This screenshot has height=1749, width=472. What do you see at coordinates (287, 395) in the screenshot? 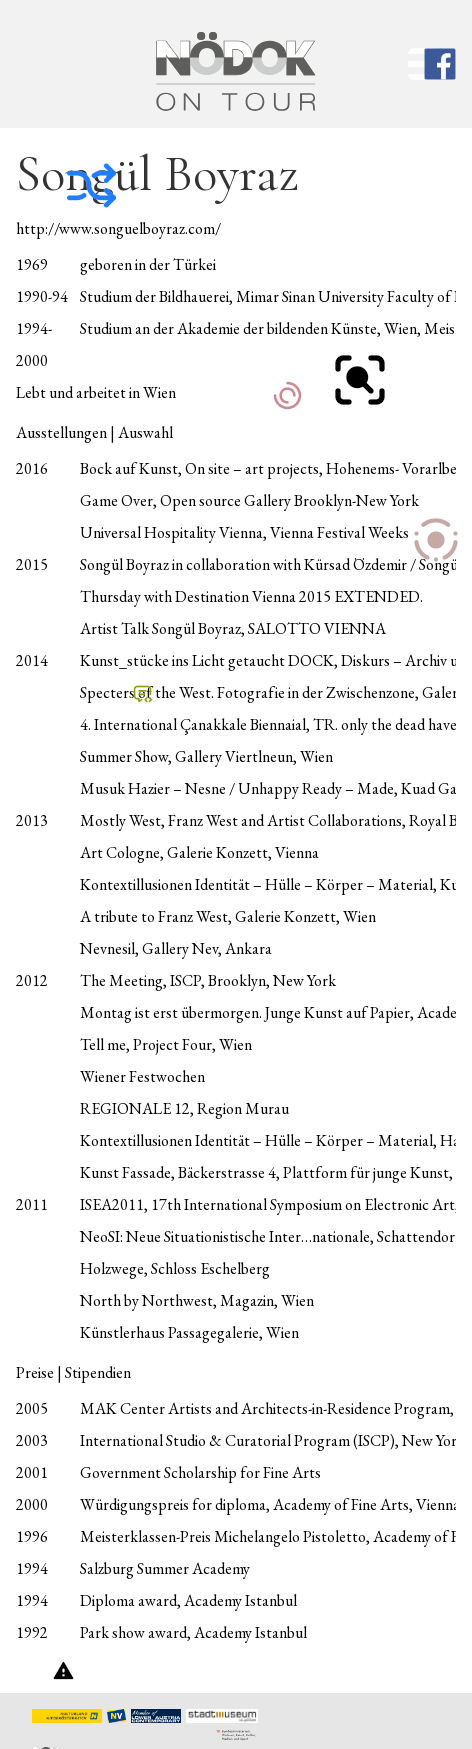
I see `indicates content is loading` at bounding box center [287, 395].